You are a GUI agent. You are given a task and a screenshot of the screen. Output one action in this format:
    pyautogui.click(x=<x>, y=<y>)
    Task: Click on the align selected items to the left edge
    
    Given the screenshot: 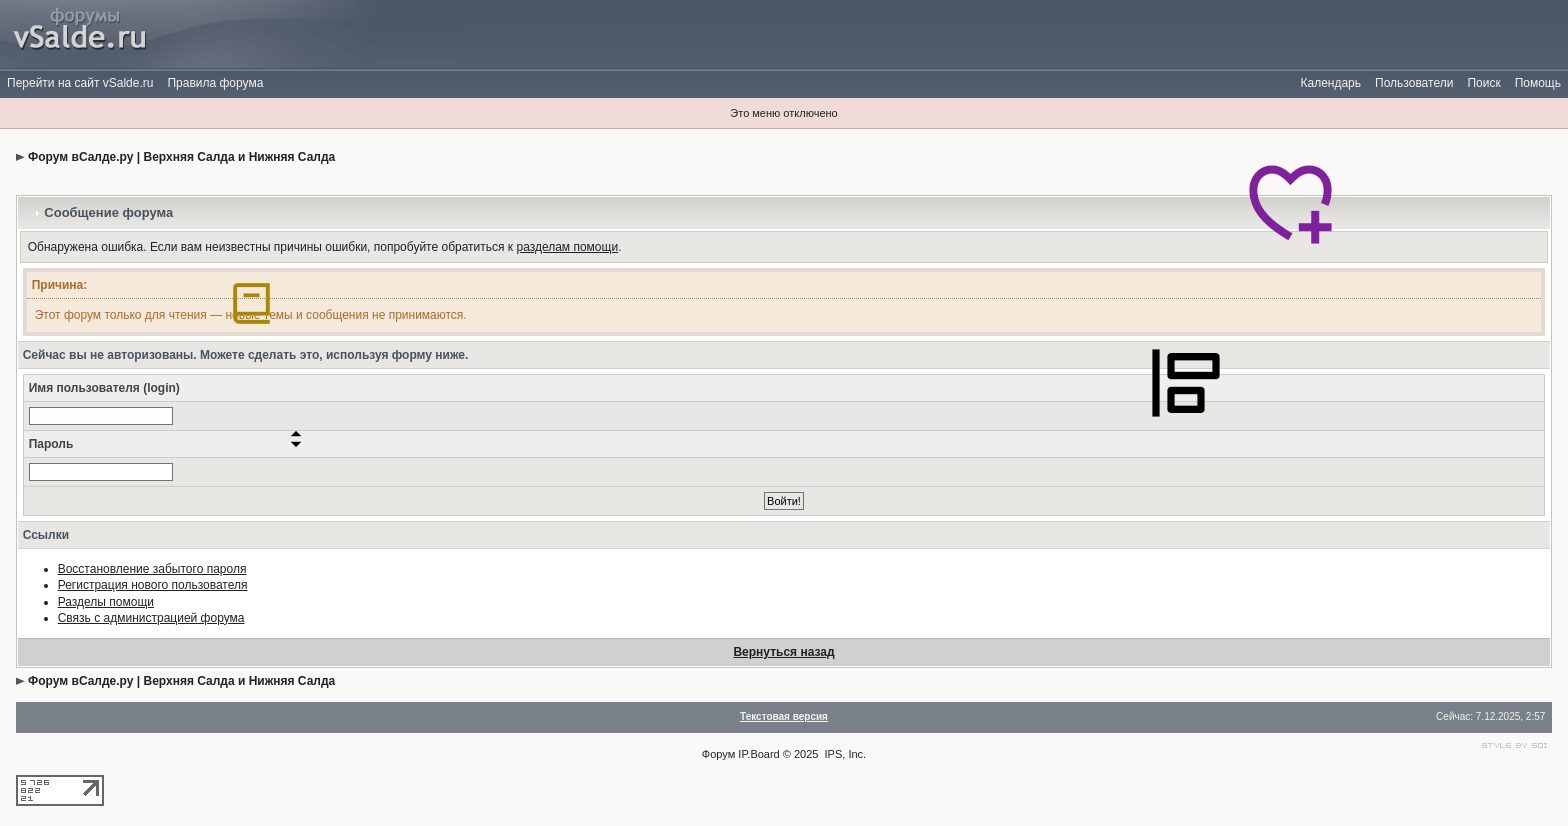 What is the action you would take?
    pyautogui.click(x=1186, y=383)
    